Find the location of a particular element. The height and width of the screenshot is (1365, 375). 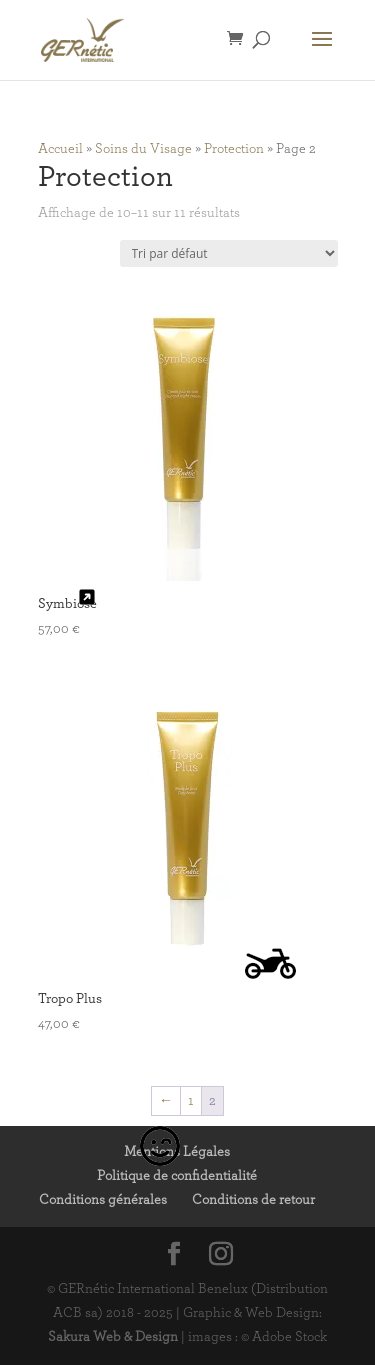

insert a winking emoji or emoticon is located at coordinates (160, 1146).